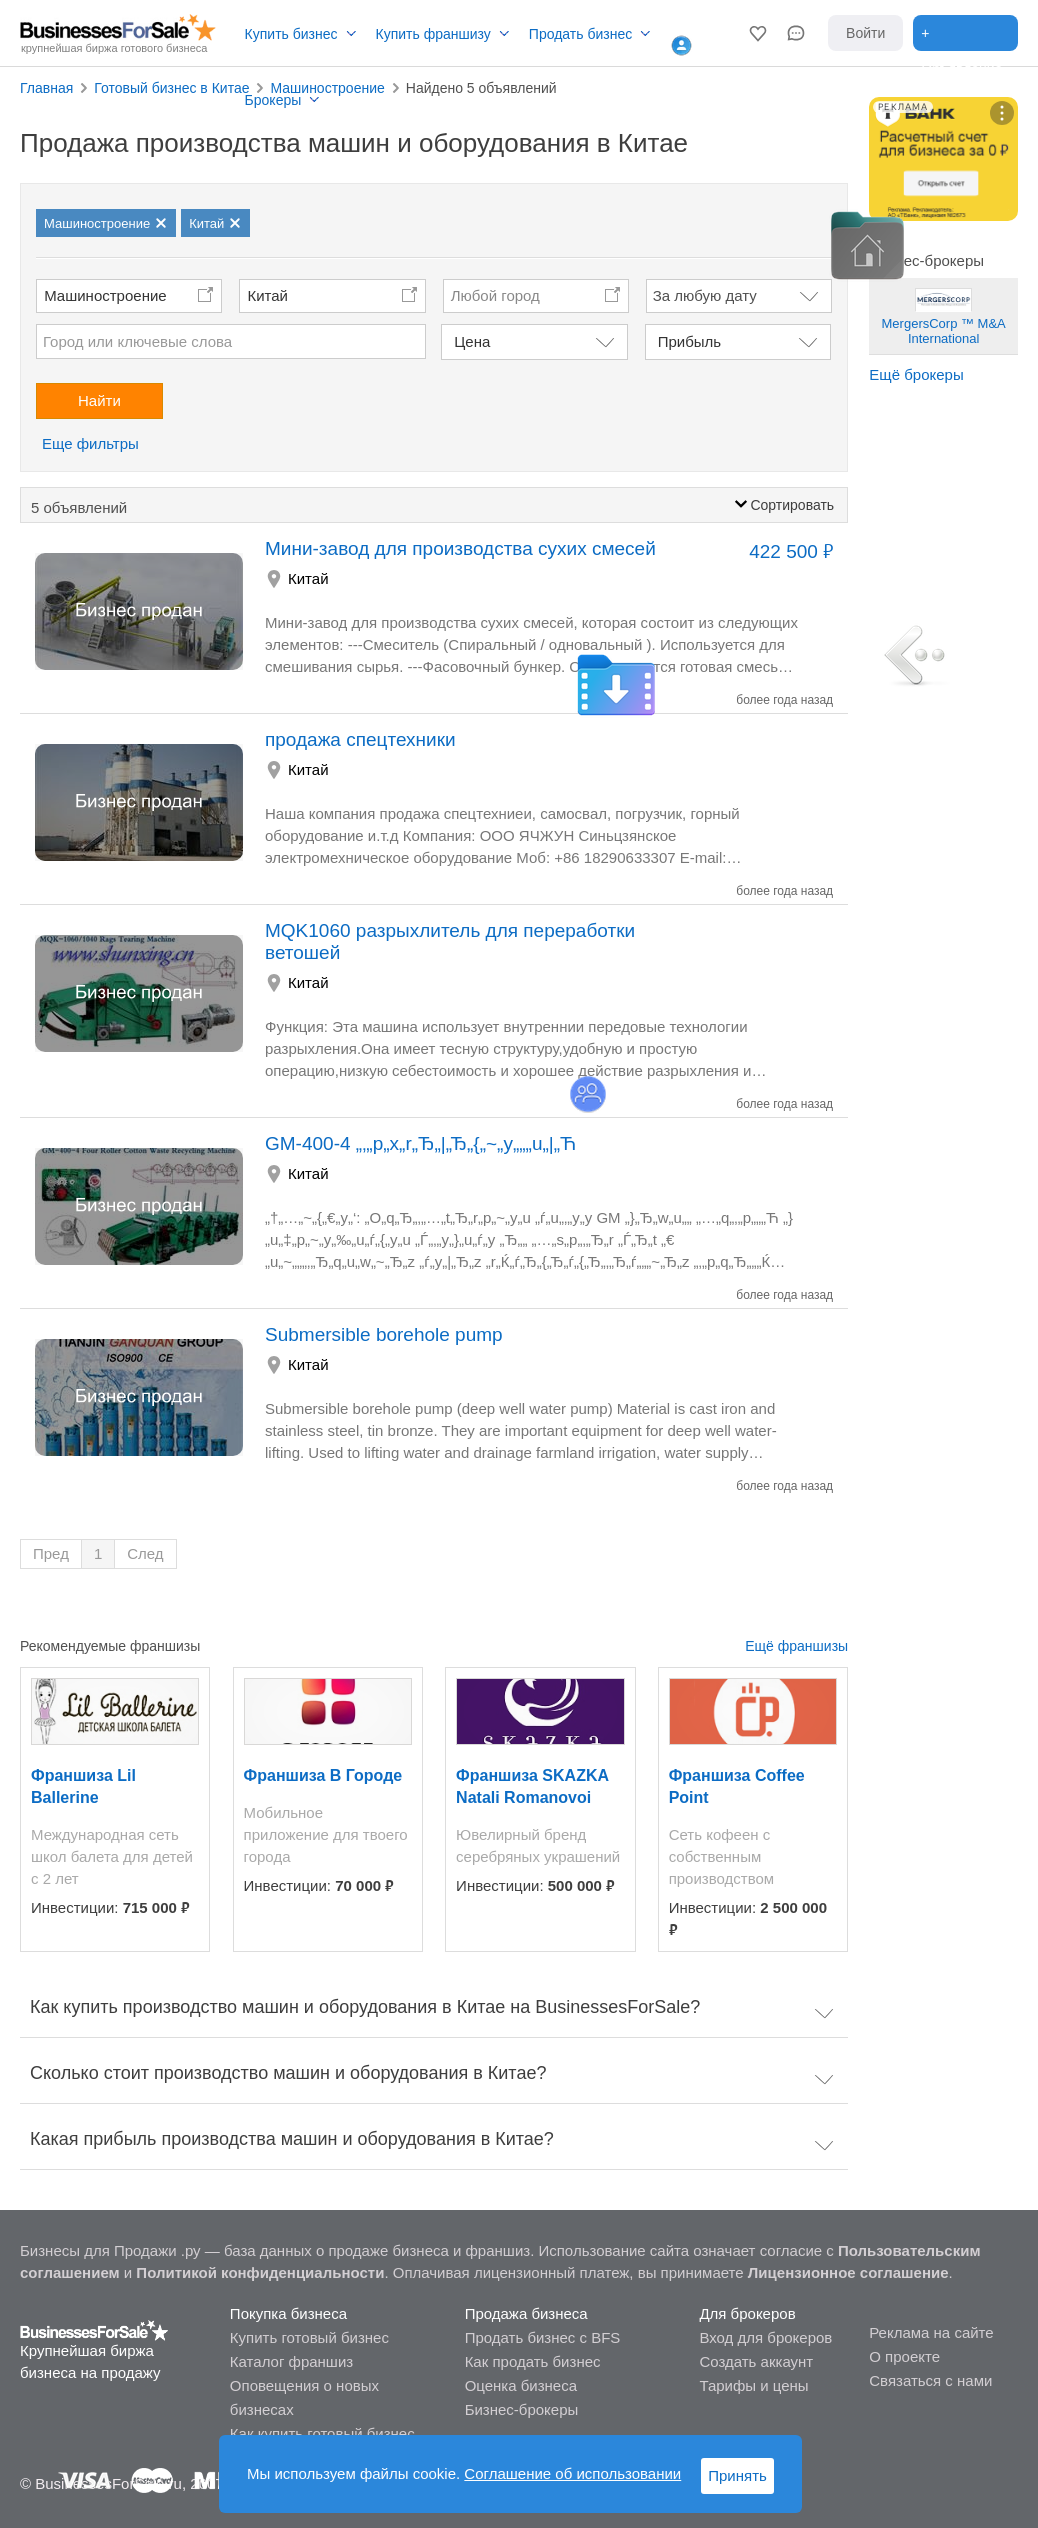 The width and height of the screenshot is (1038, 2528). What do you see at coordinates (616, 687) in the screenshot?
I see `open folder containing downloaded videos` at bounding box center [616, 687].